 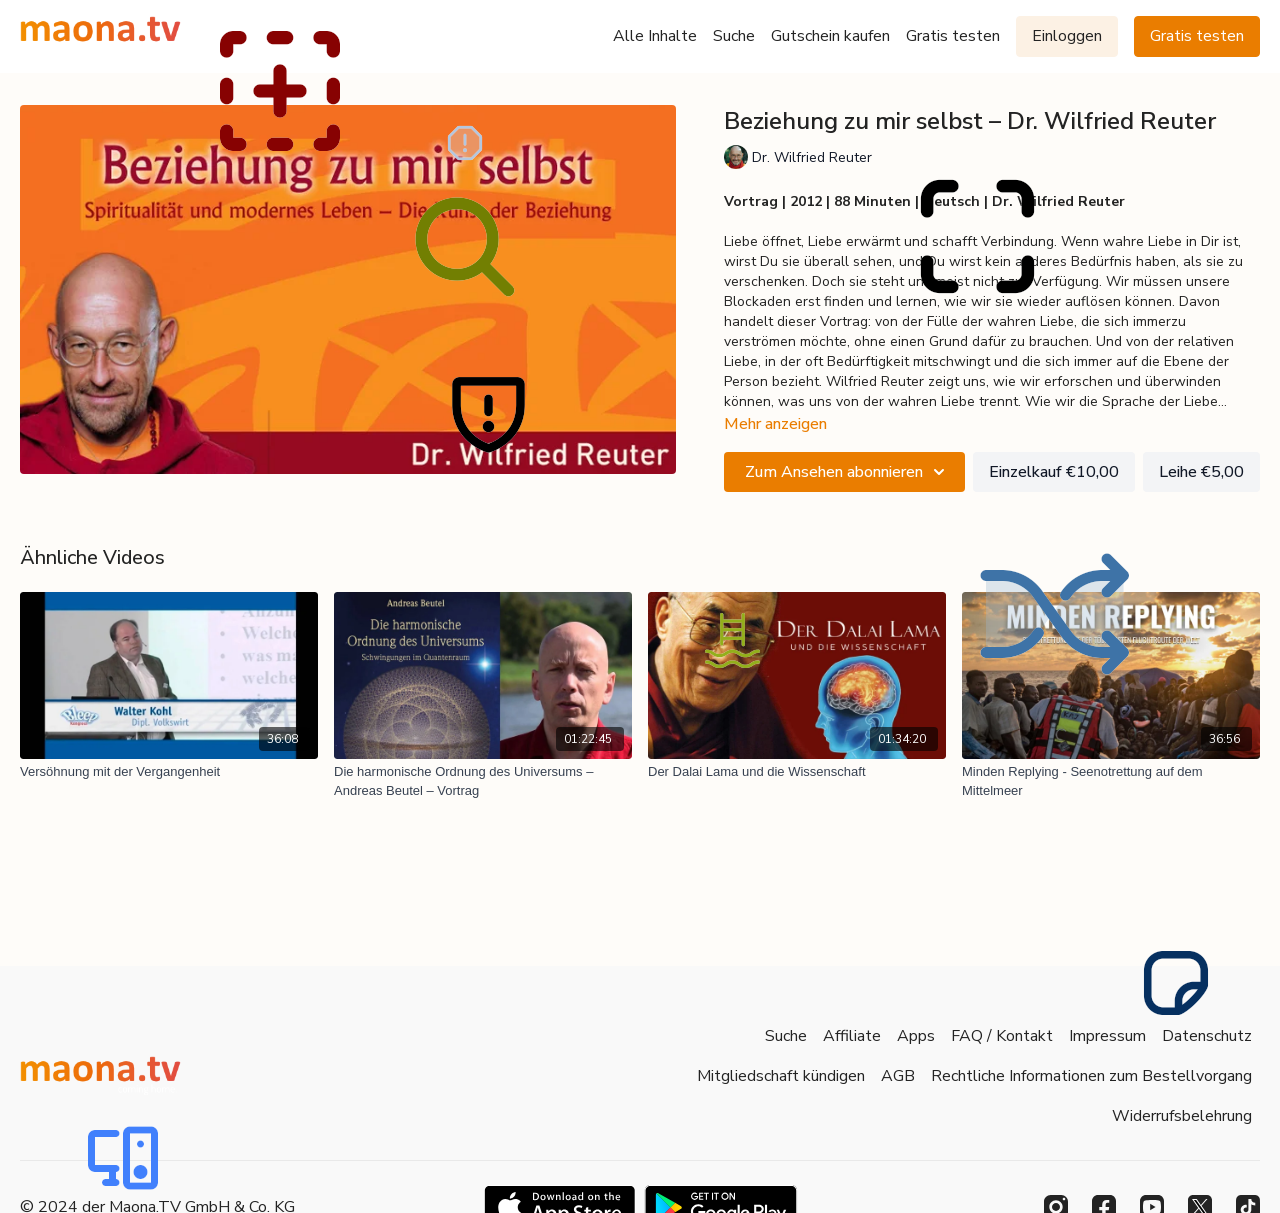 I want to click on view connected devices, so click(x=123, y=1158).